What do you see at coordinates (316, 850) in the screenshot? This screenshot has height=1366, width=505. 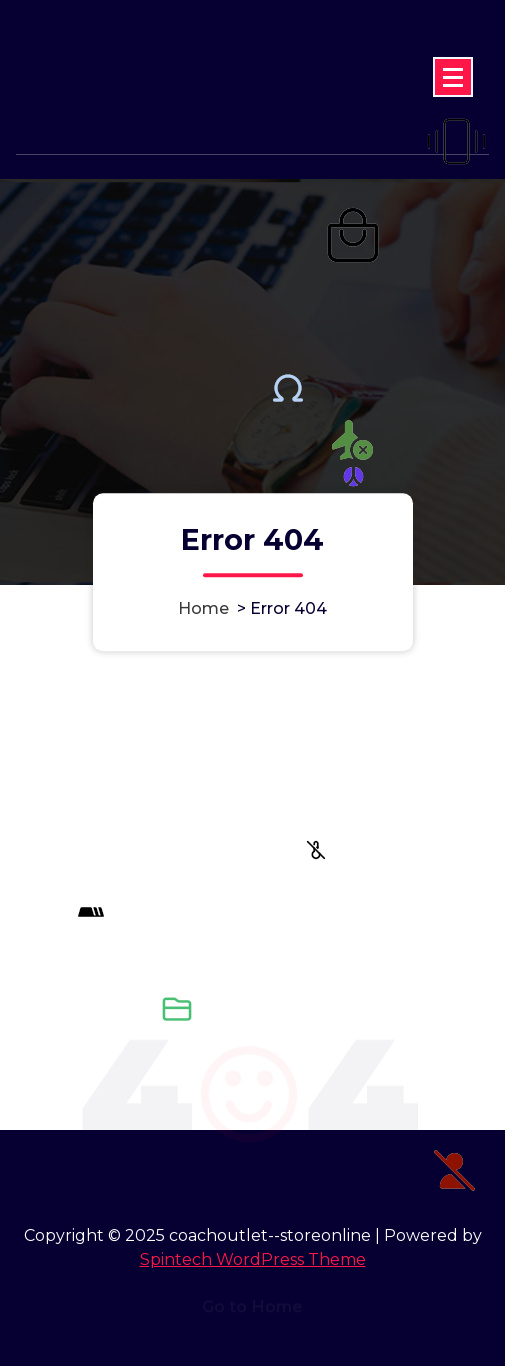 I see `temperature monitoring disabled` at bounding box center [316, 850].